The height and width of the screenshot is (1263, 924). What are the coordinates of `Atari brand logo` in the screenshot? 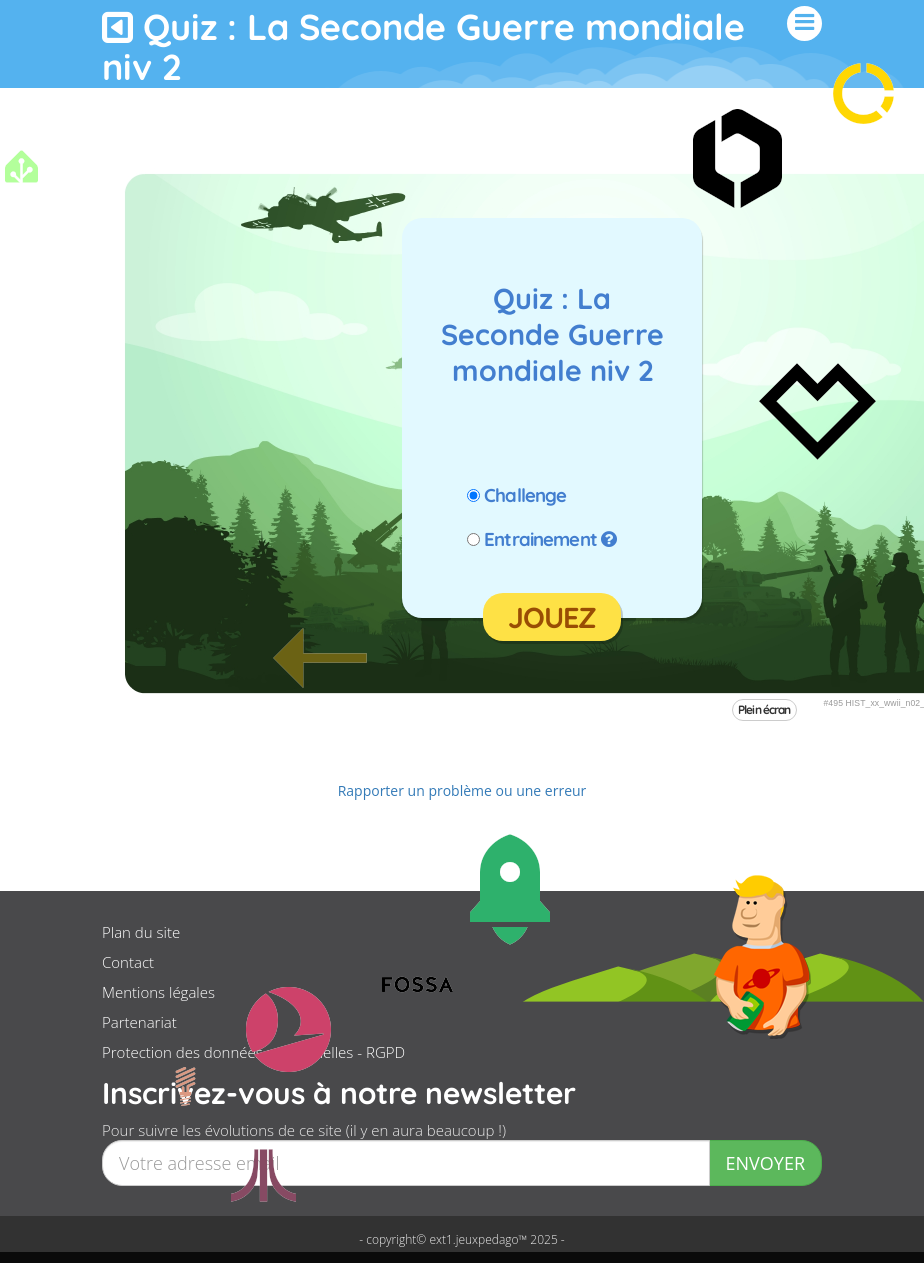 It's located at (263, 1175).